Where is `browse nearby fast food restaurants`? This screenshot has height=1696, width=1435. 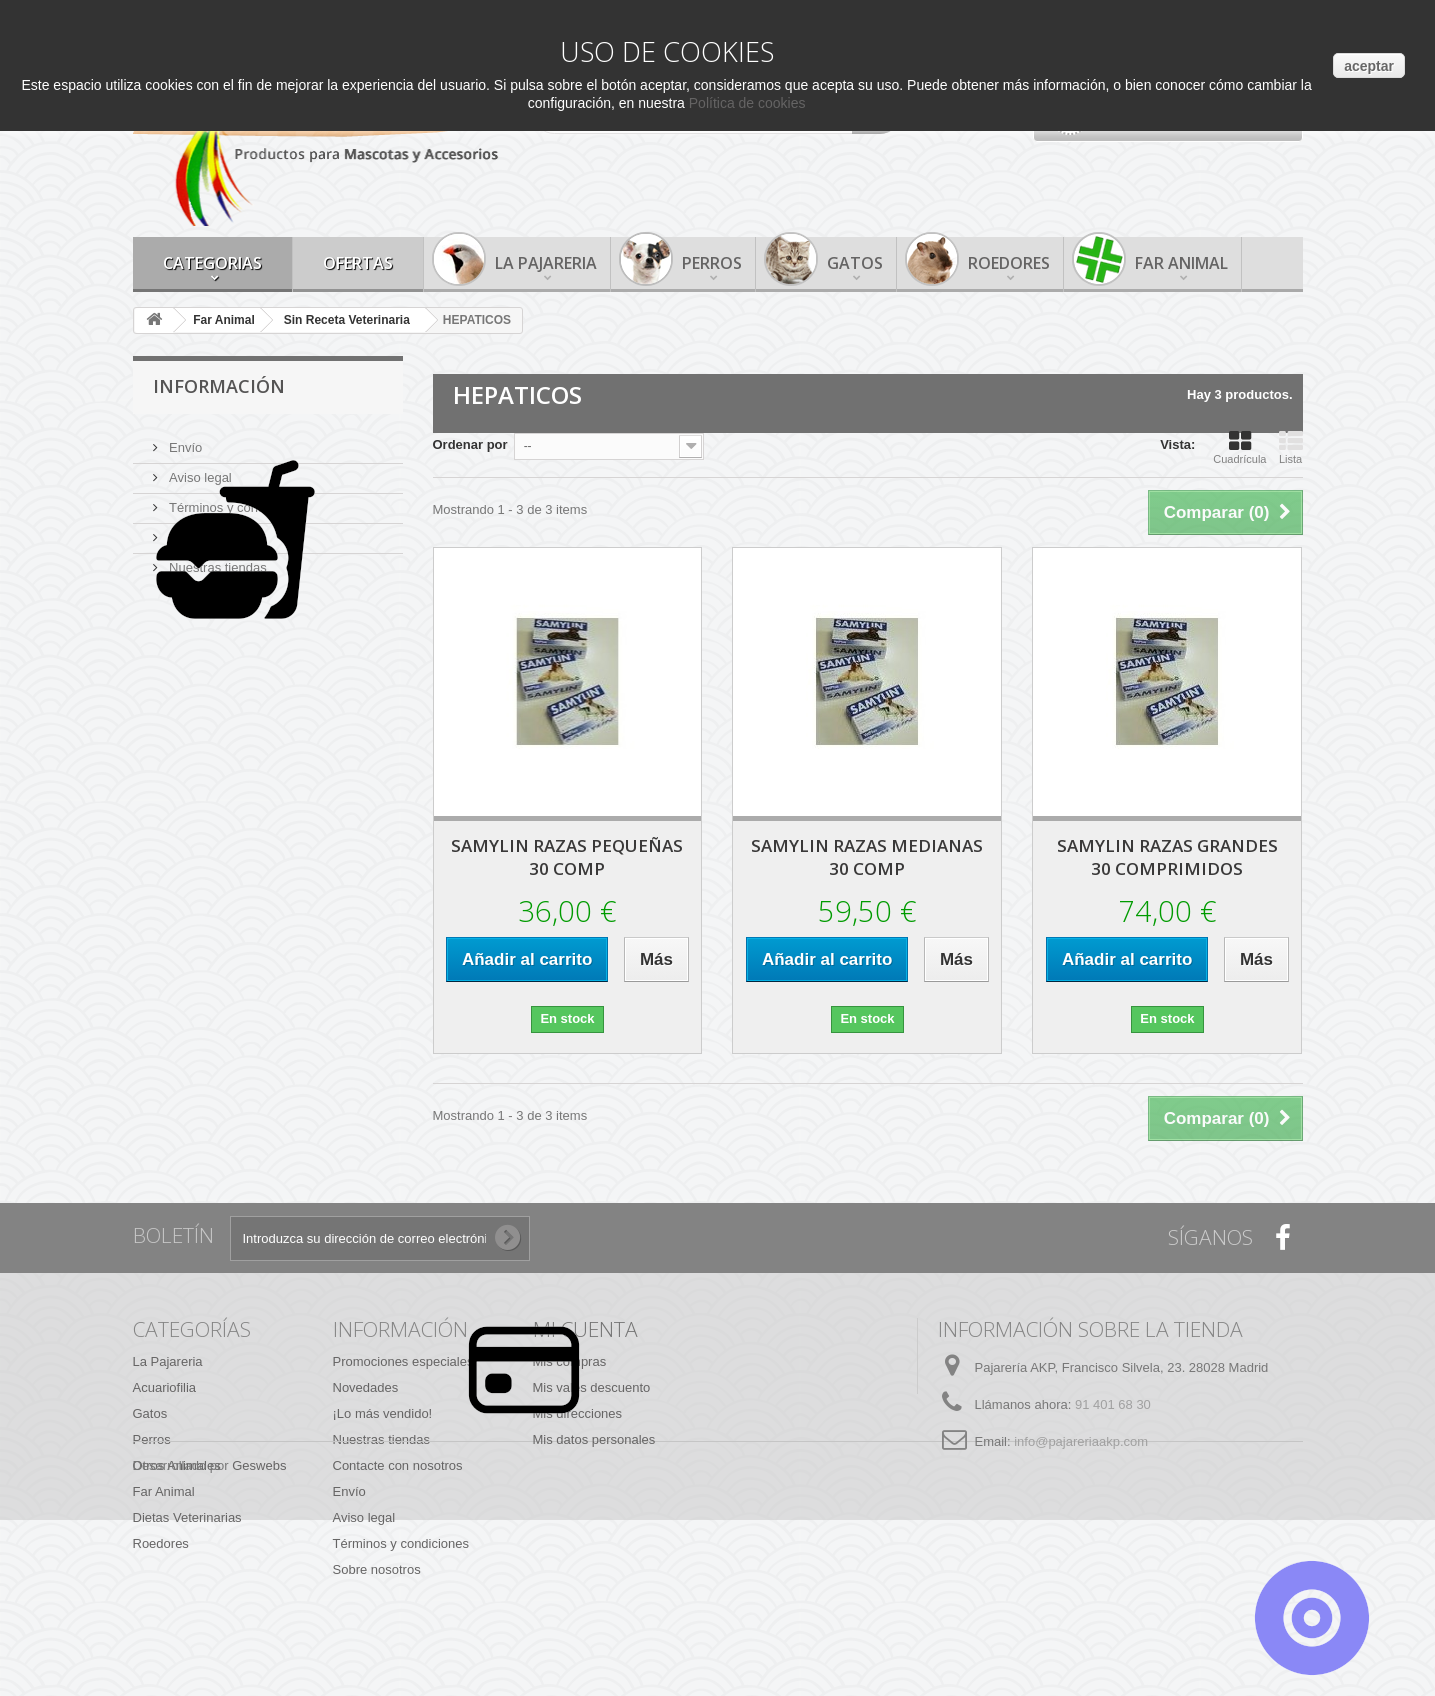
browse nearby fast food restaurants is located at coordinates (235, 539).